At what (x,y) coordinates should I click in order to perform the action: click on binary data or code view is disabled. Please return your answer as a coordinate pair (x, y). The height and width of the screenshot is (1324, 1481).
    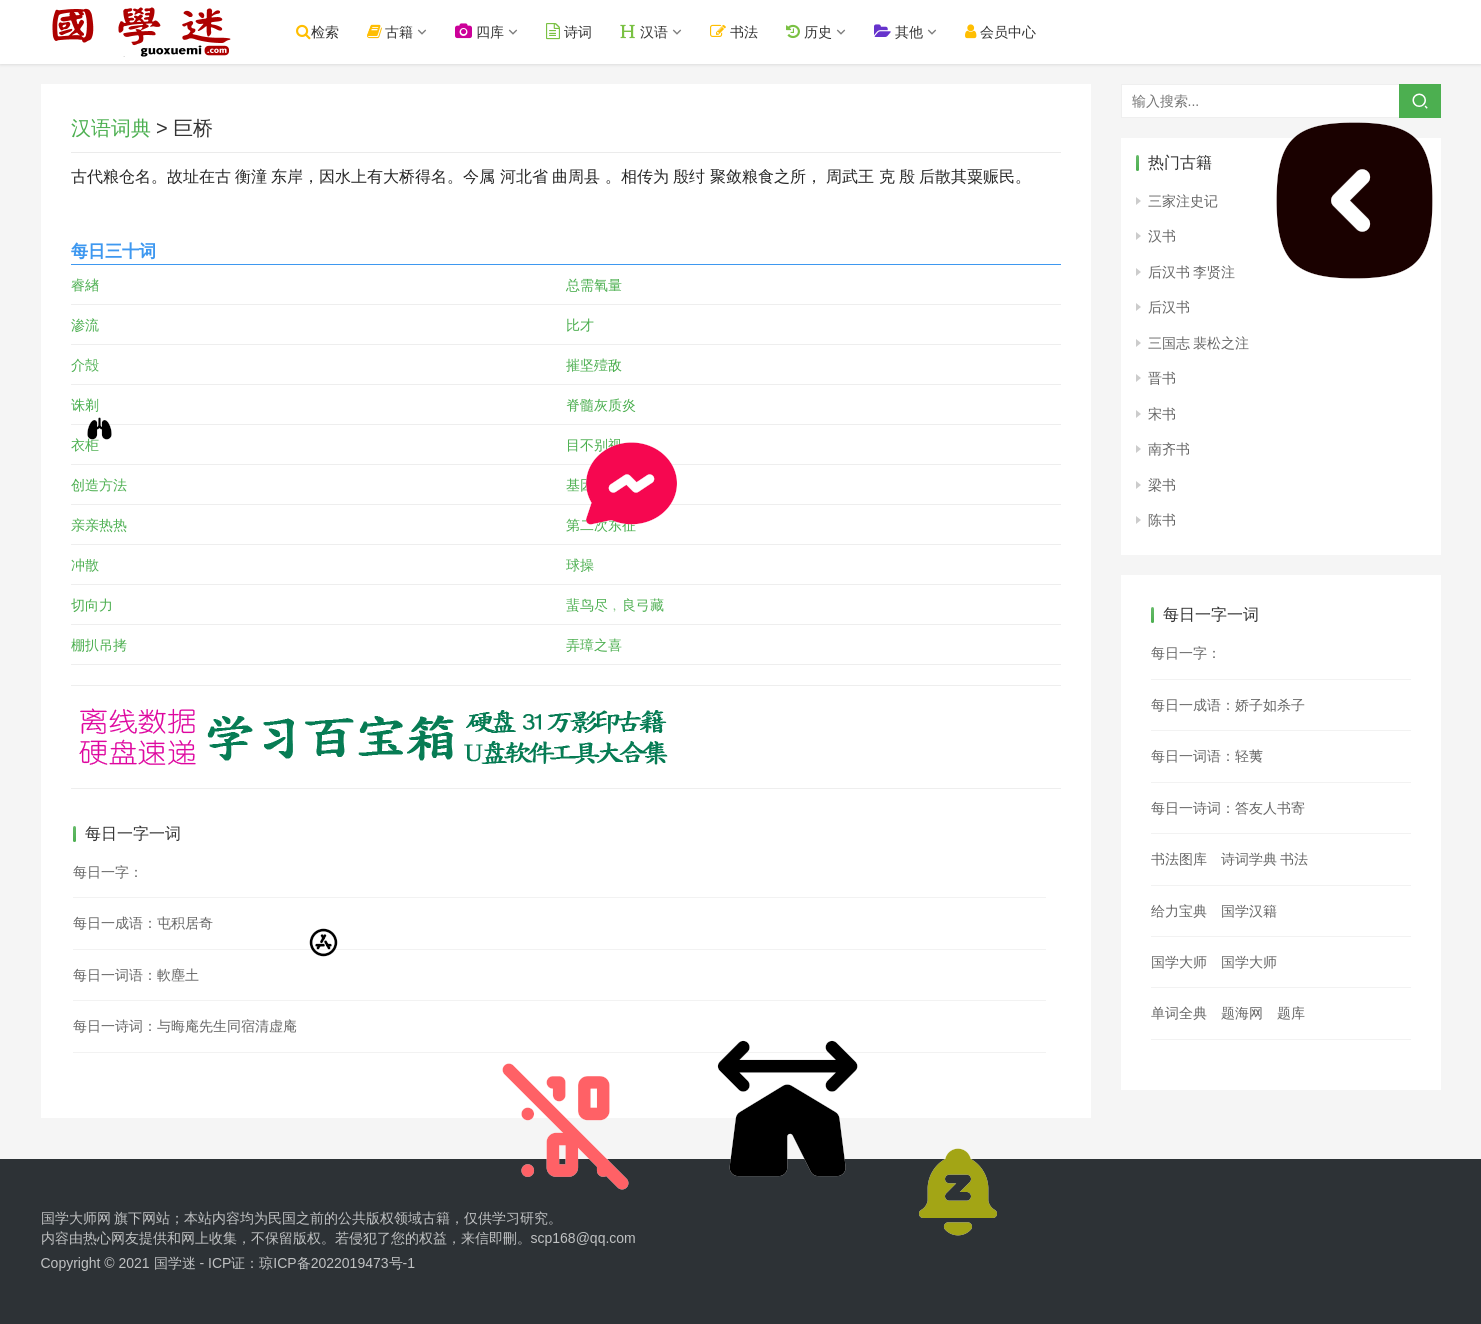
    Looking at the image, I should click on (565, 1126).